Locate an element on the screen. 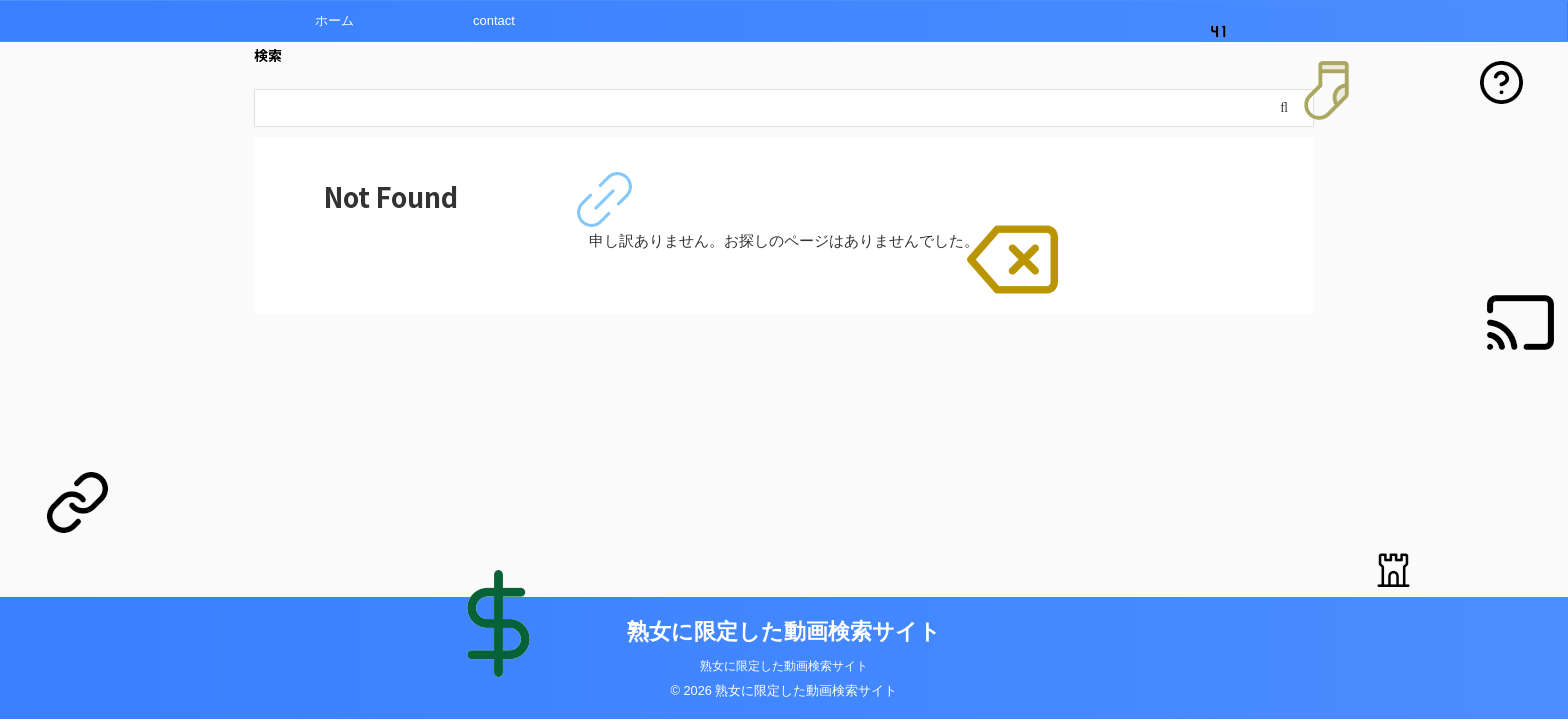 Image resolution: width=1568 pixels, height=720 pixels. access help or support information is located at coordinates (1501, 82).